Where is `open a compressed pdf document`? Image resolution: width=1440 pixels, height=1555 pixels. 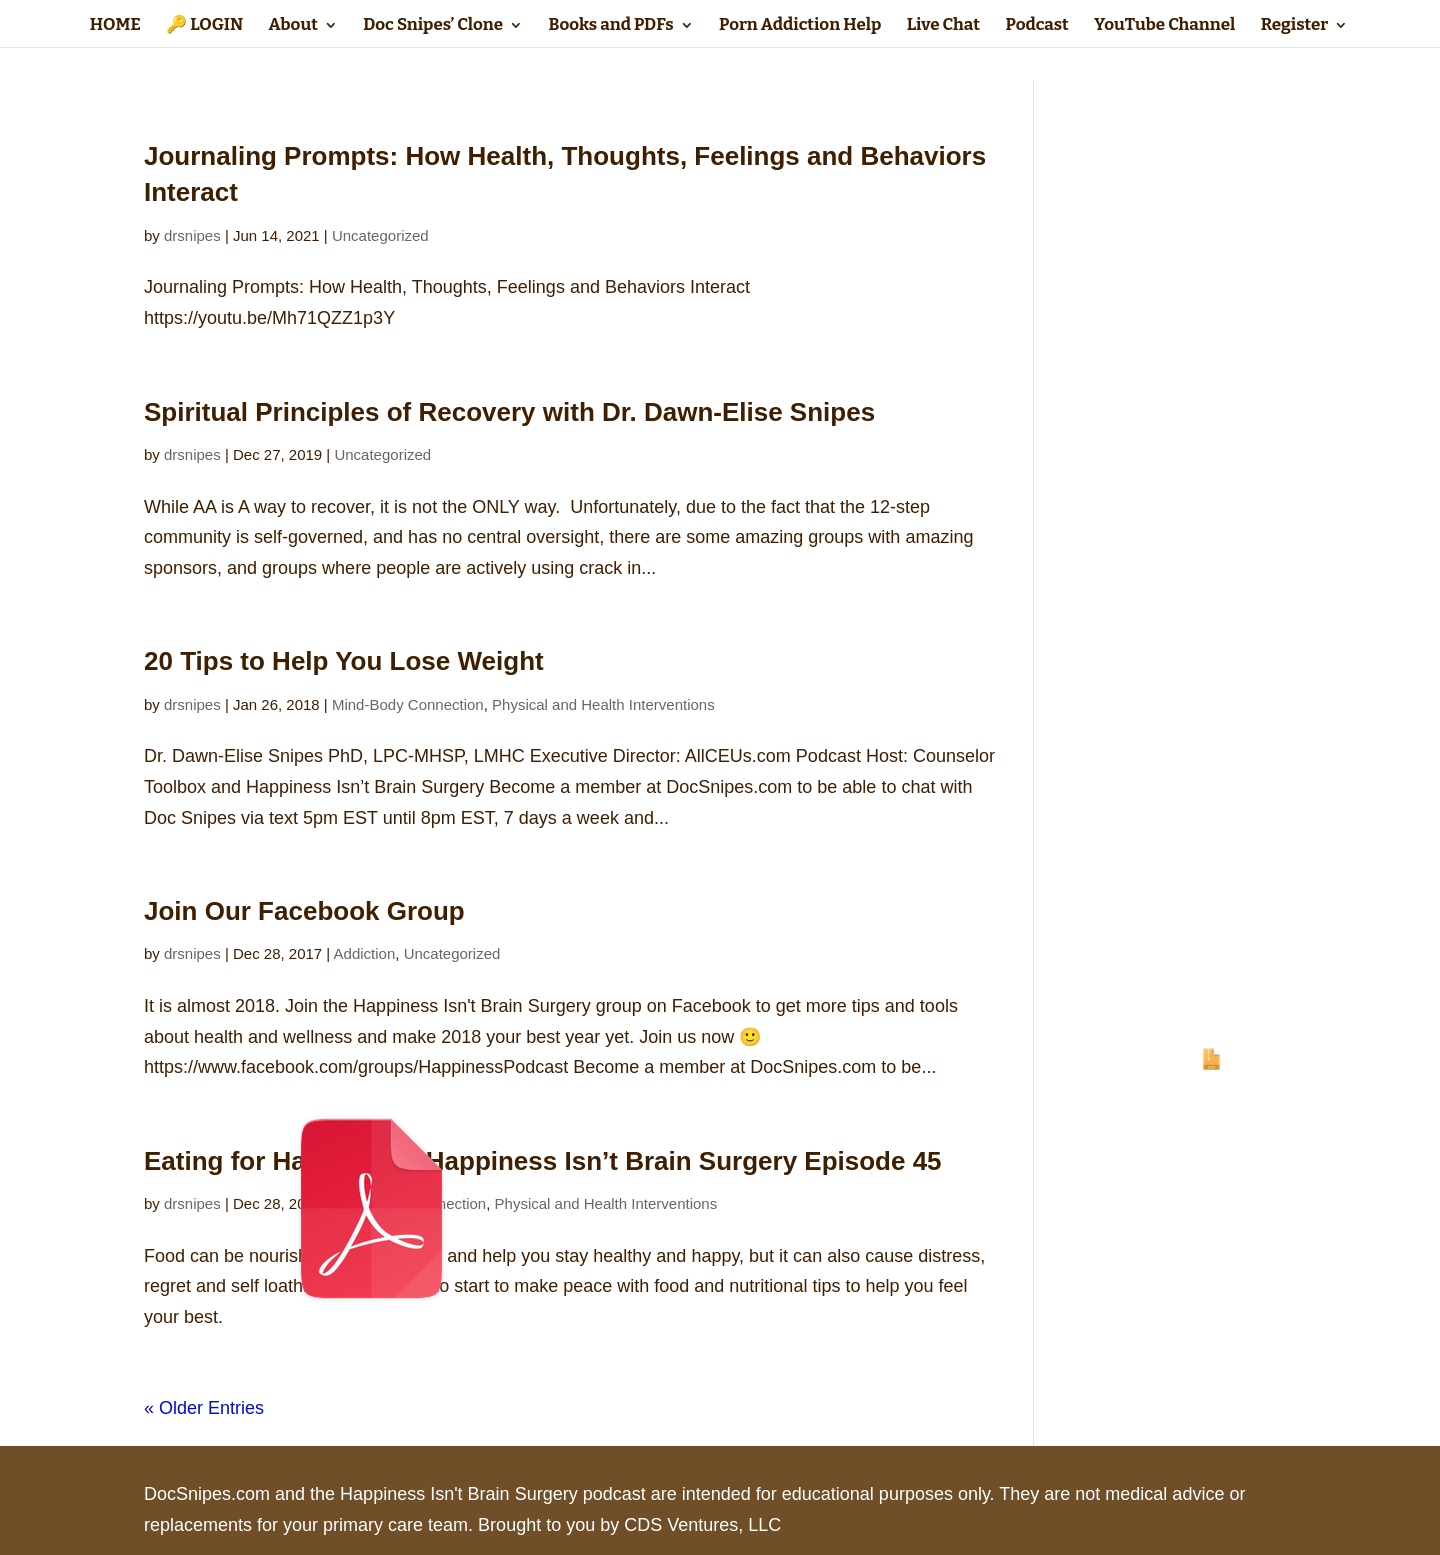 open a compressed pdf document is located at coordinates (371, 1208).